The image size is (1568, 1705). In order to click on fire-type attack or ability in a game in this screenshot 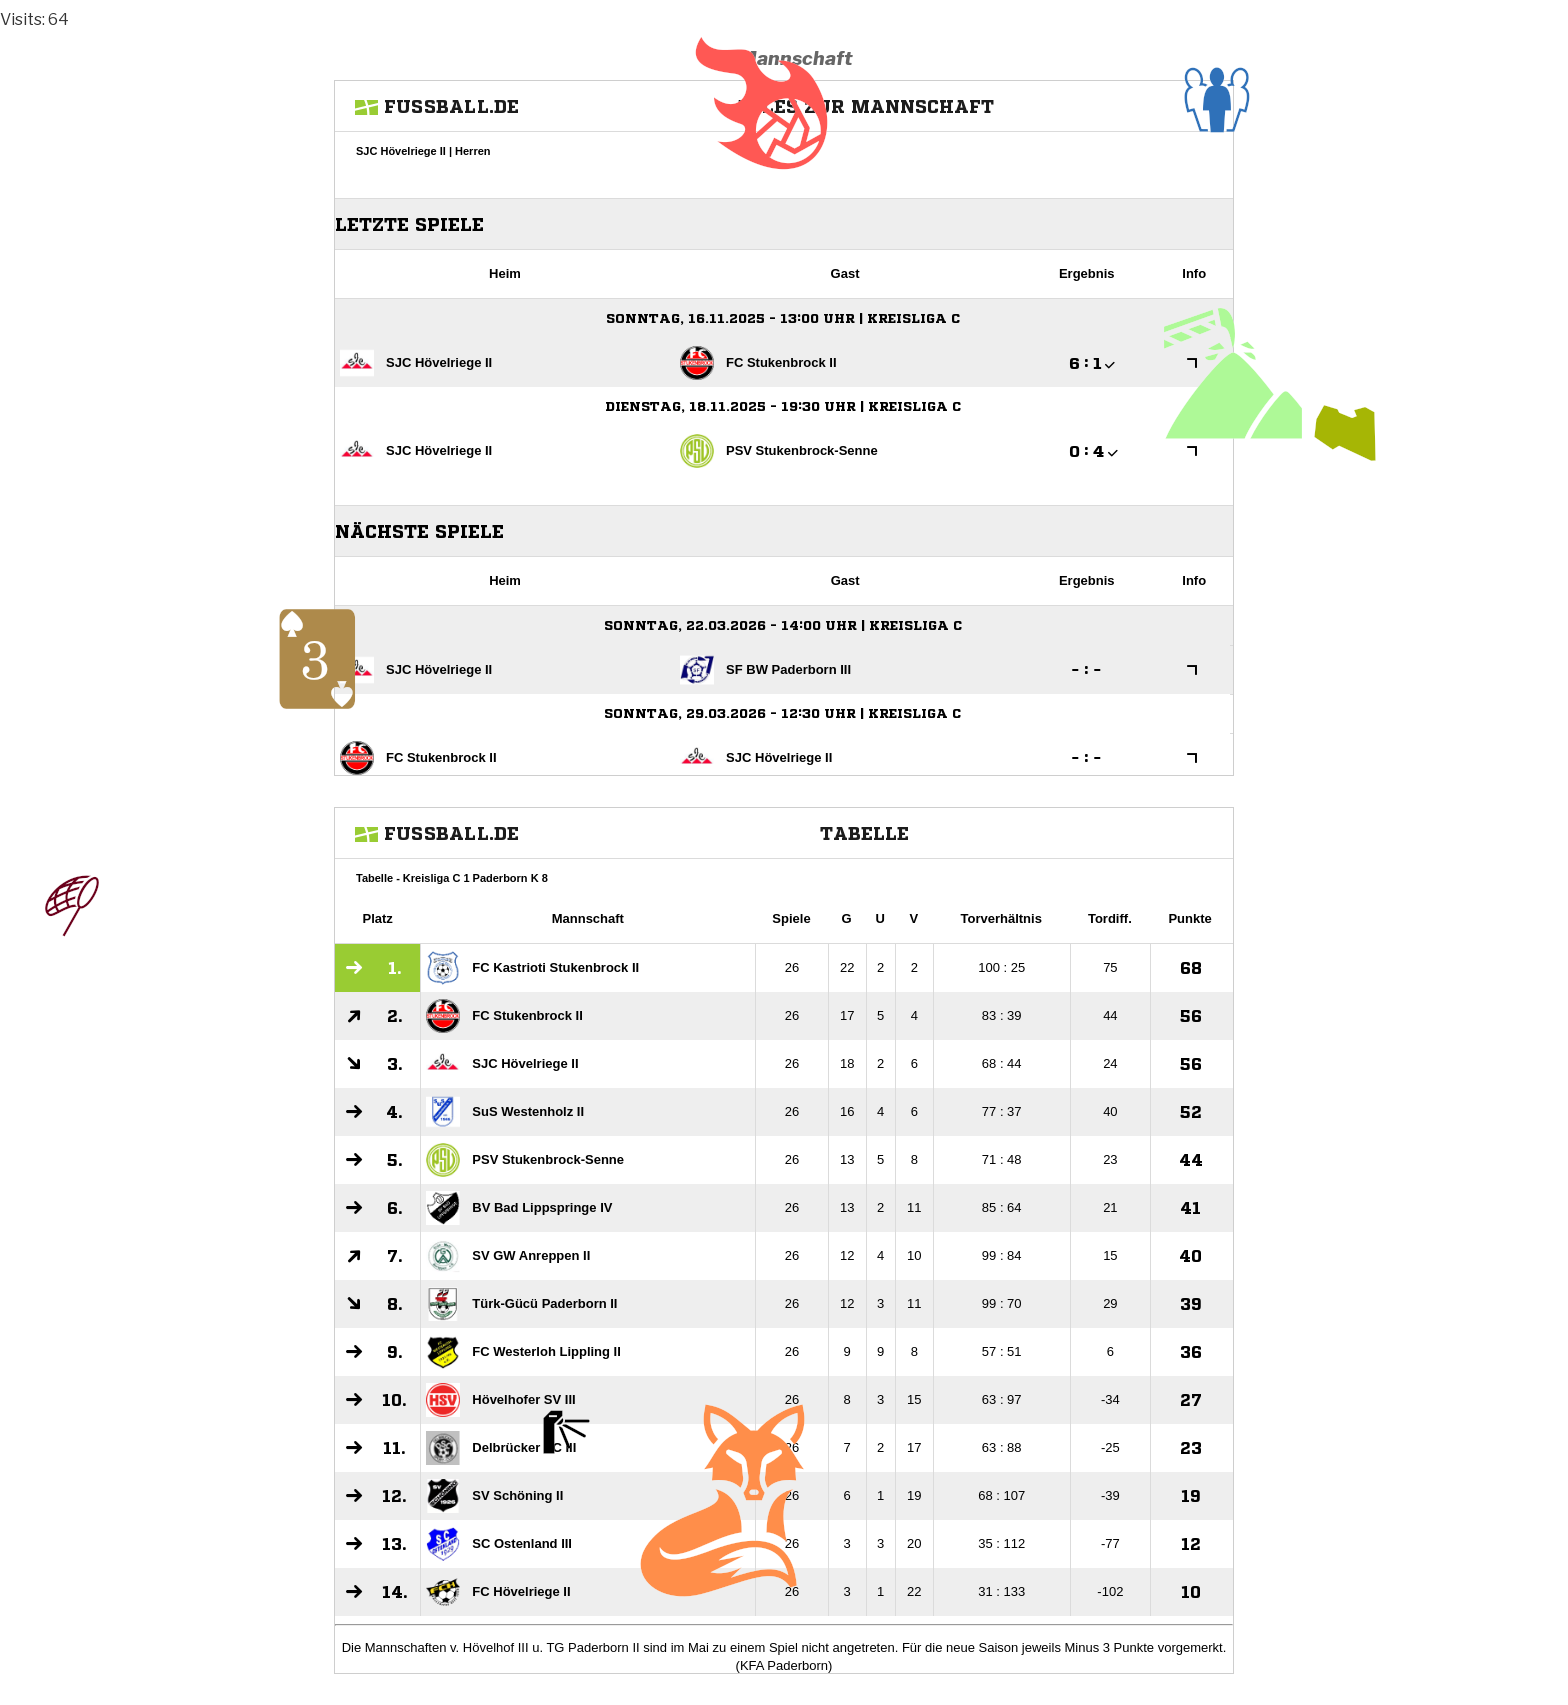, I will do `click(759, 102)`.